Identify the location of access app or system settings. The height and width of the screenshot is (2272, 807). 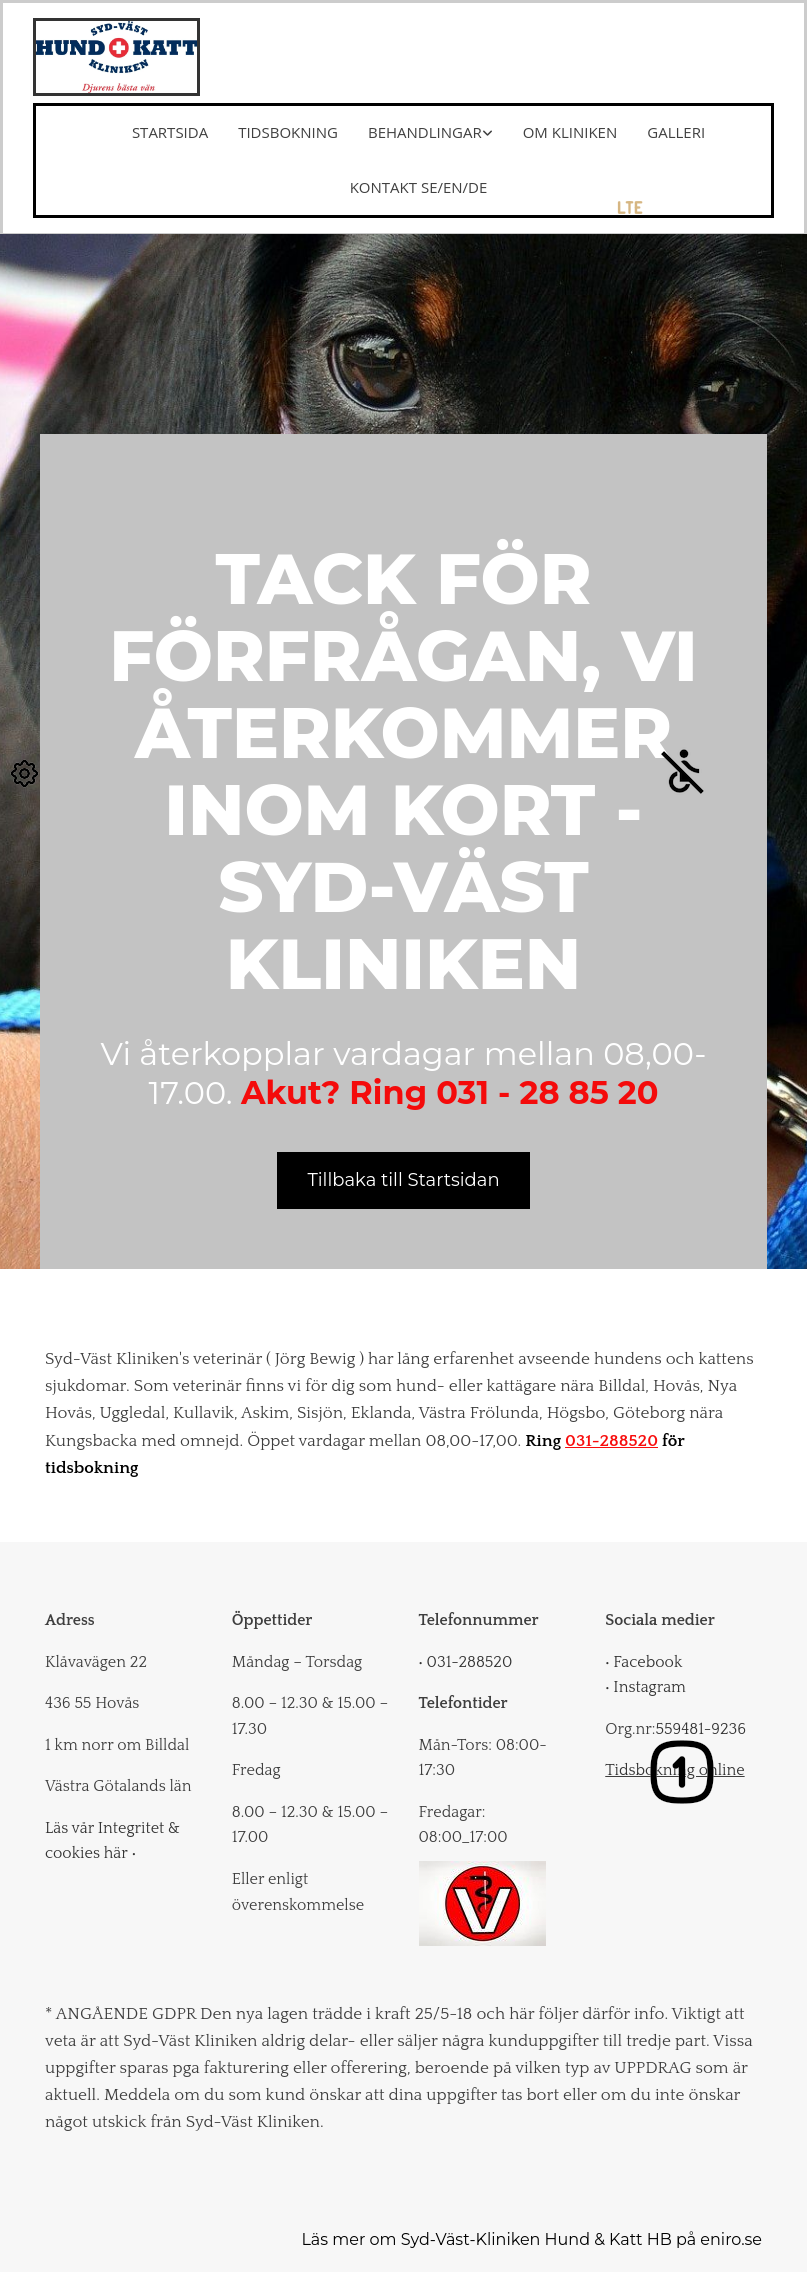
(24, 773).